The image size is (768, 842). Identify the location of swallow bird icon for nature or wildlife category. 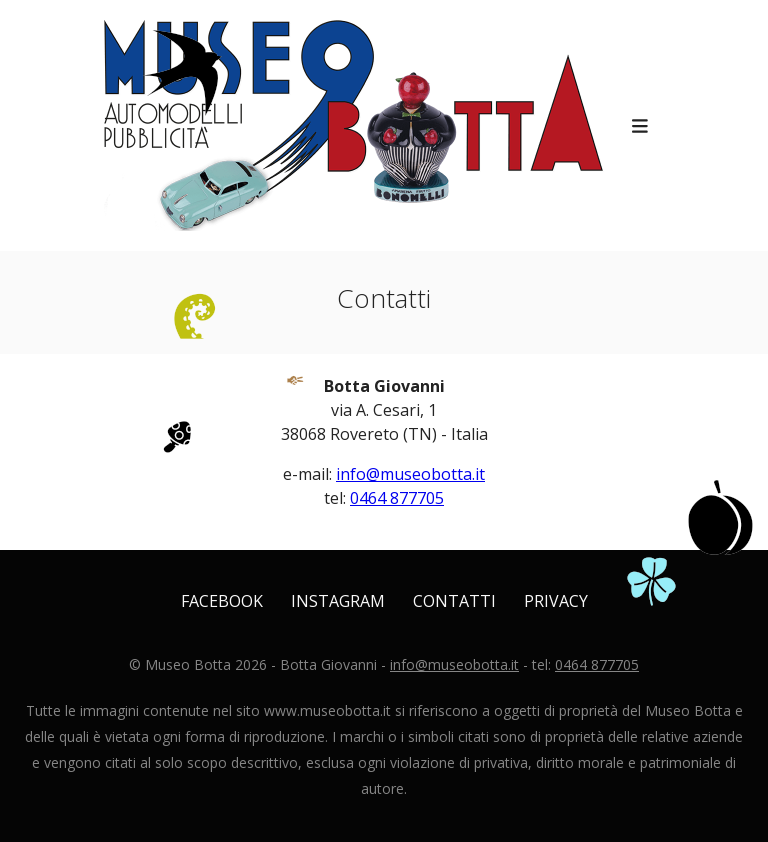
(182, 73).